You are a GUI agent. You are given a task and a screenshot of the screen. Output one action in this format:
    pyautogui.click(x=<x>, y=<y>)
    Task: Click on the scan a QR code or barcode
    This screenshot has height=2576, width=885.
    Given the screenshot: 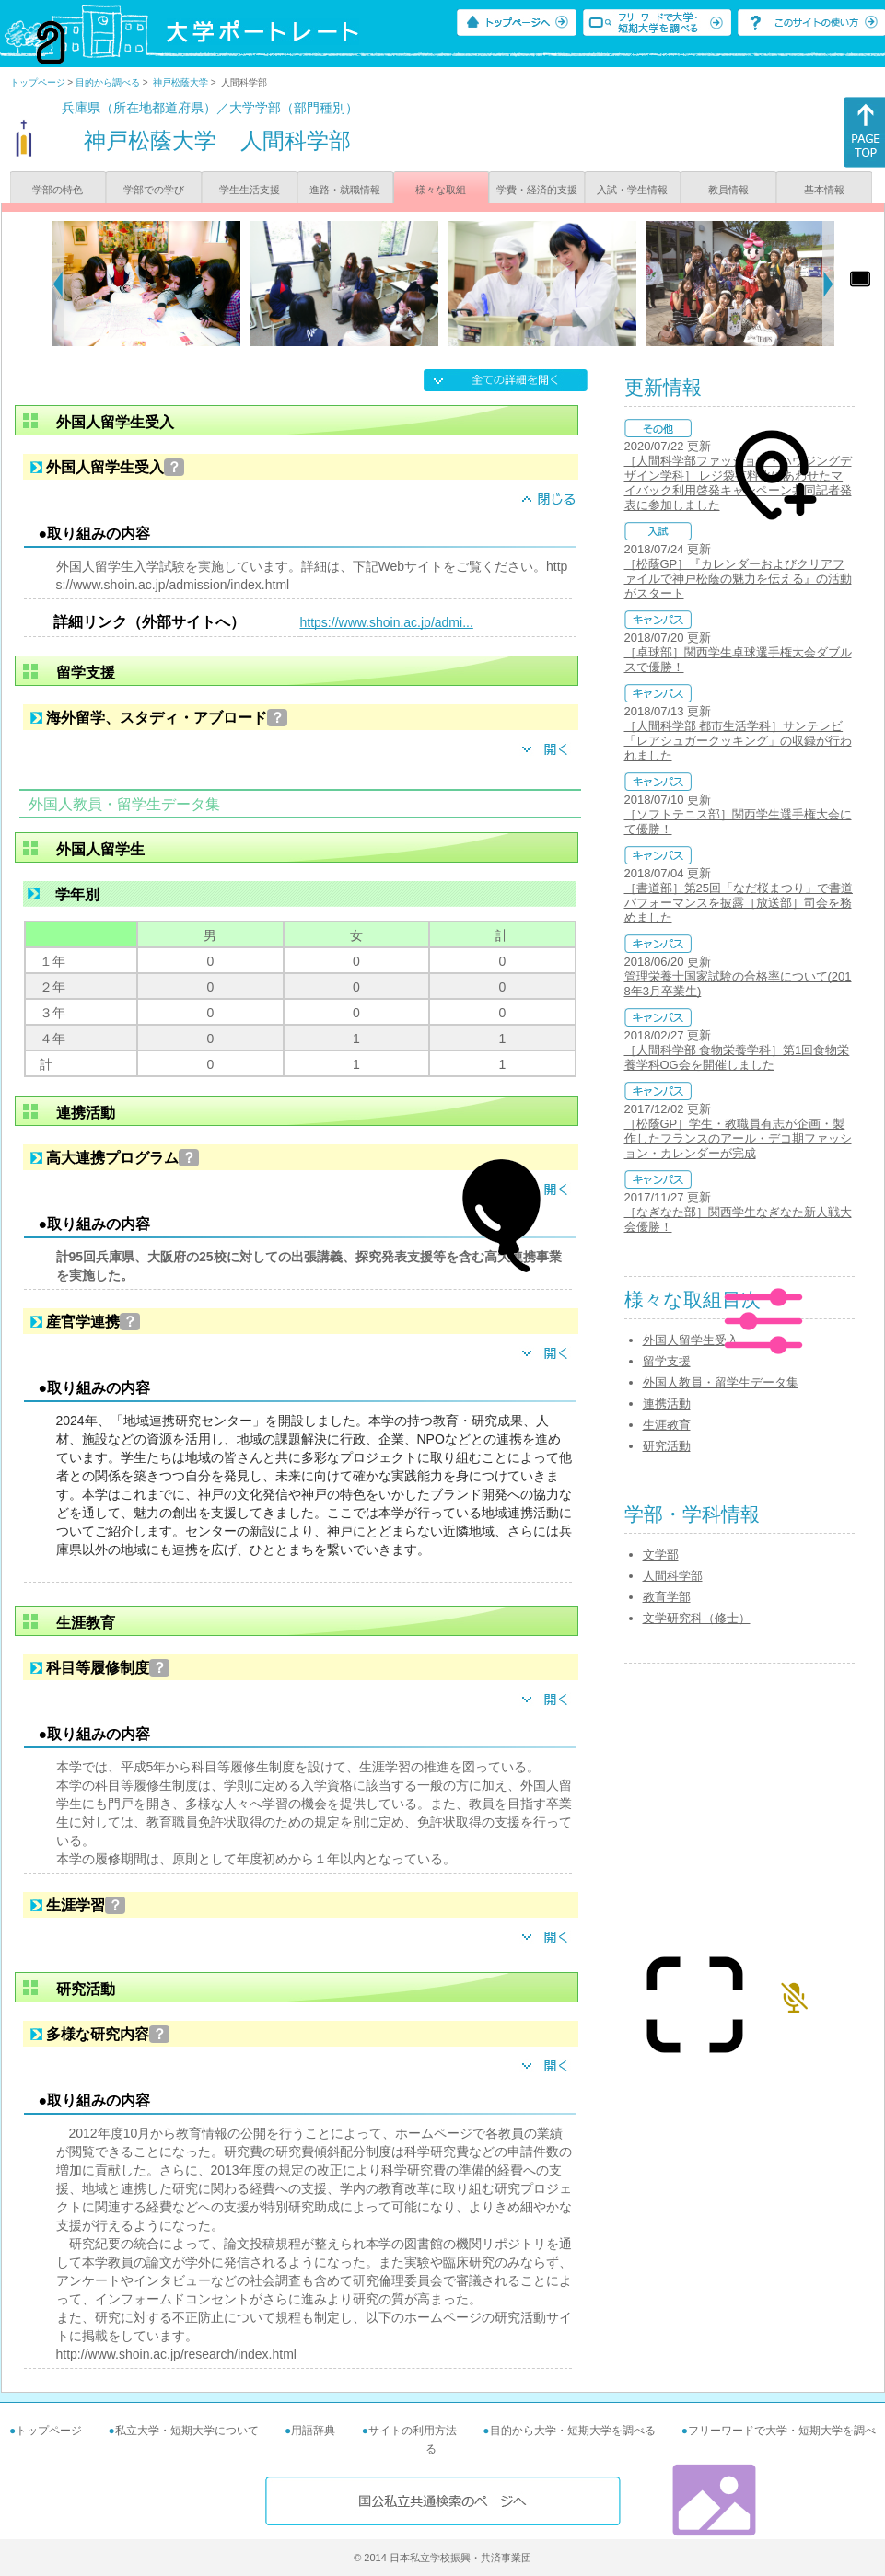 What is the action you would take?
    pyautogui.click(x=694, y=2004)
    